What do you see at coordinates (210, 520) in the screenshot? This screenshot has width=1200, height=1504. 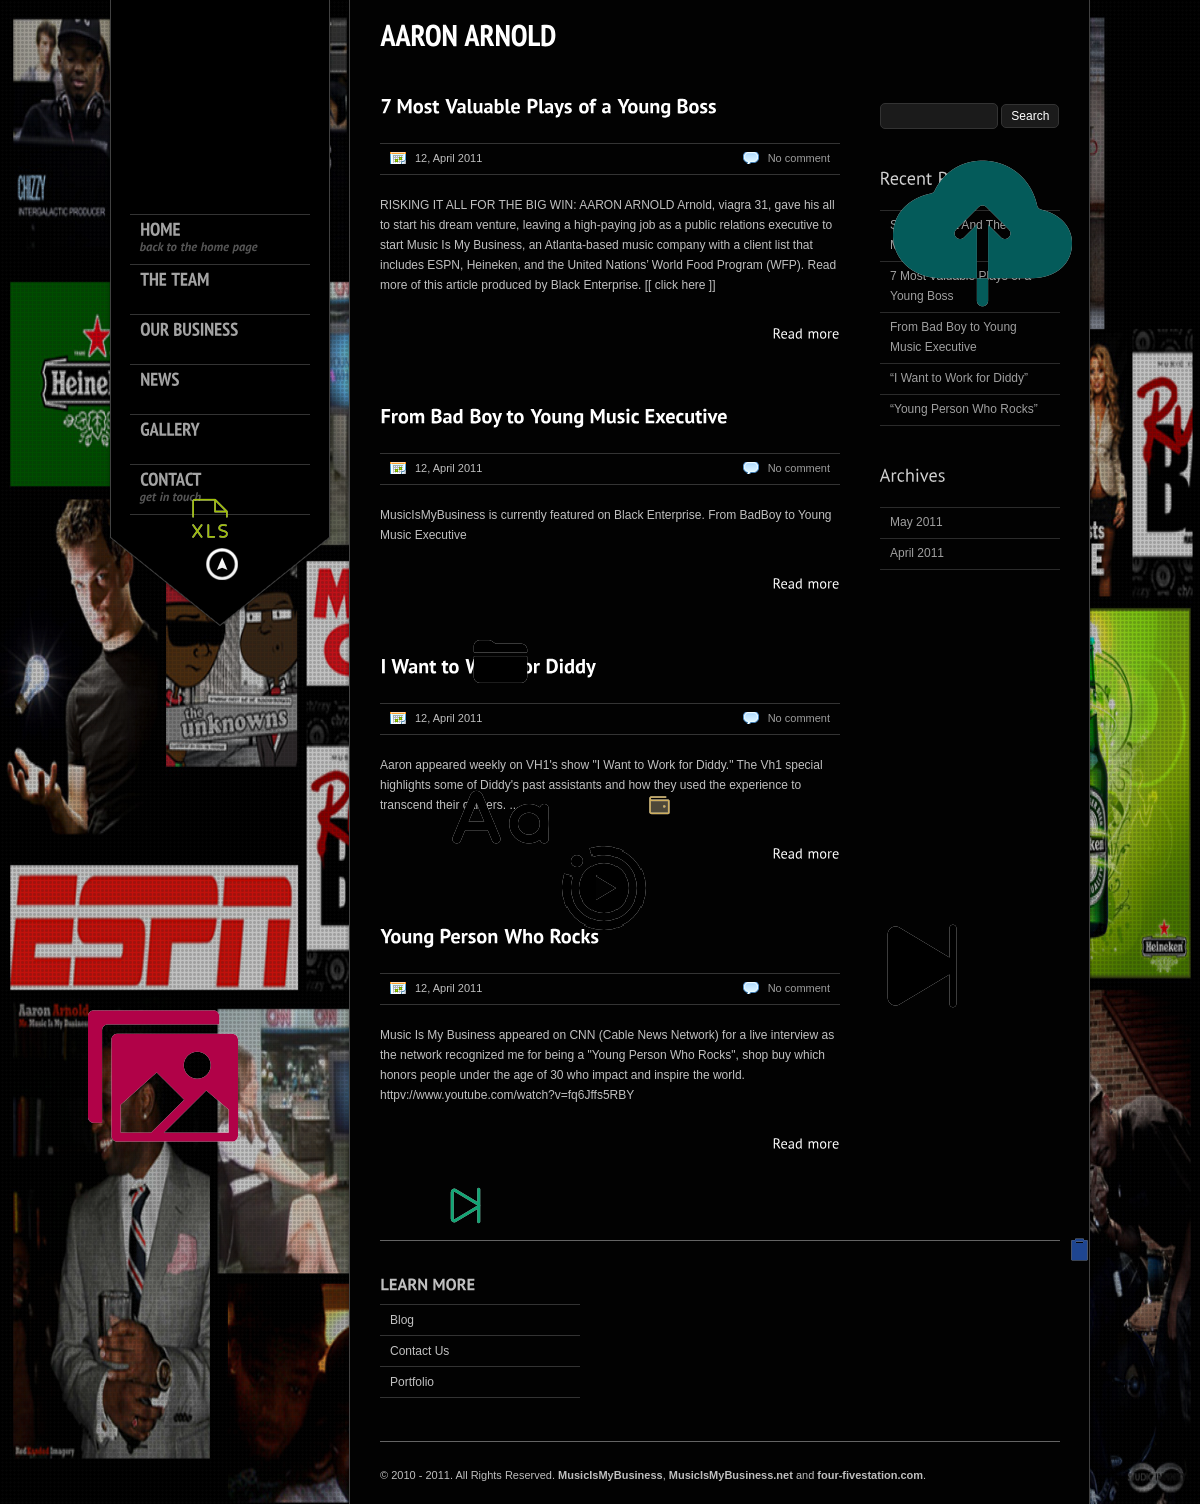 I see `open or view an excel spreadsheet file` at bounding box center [210, 520].